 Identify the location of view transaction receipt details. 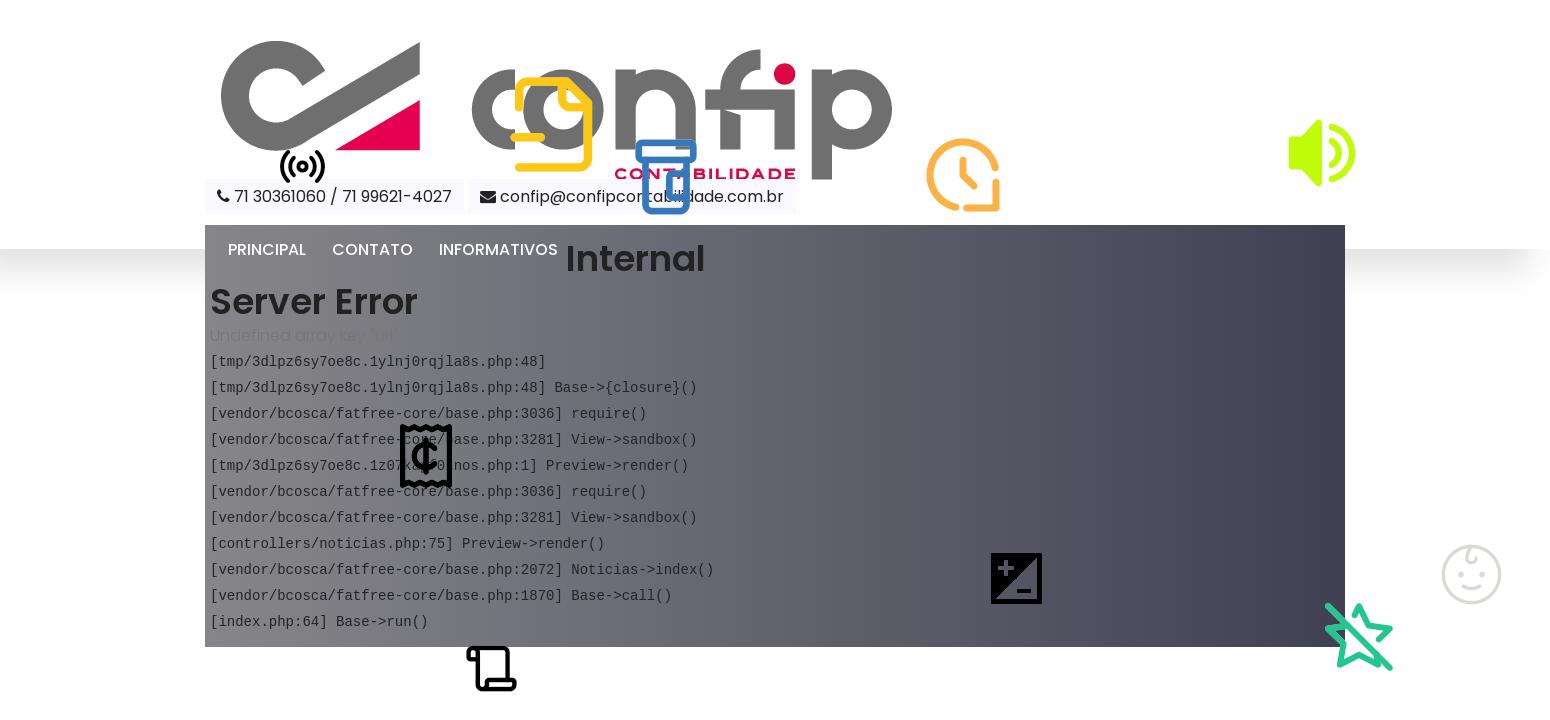
(426, 456).